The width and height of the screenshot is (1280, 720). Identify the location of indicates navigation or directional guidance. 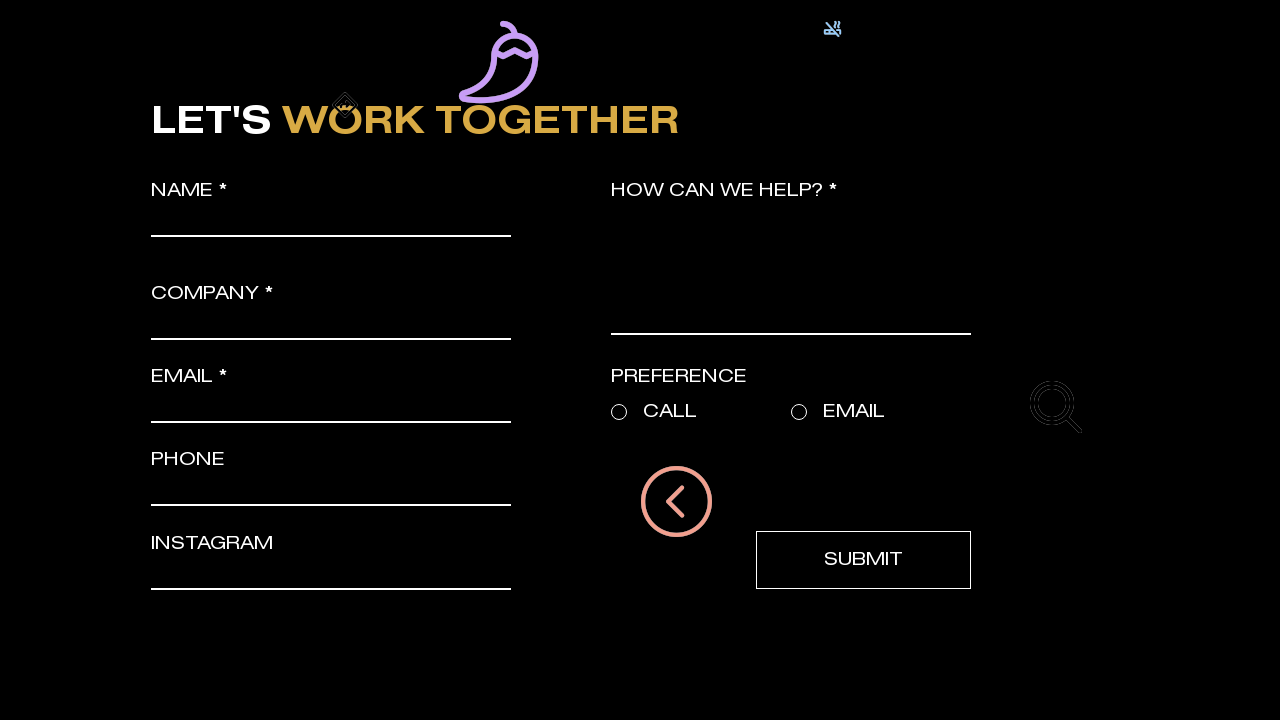
(345, 105).